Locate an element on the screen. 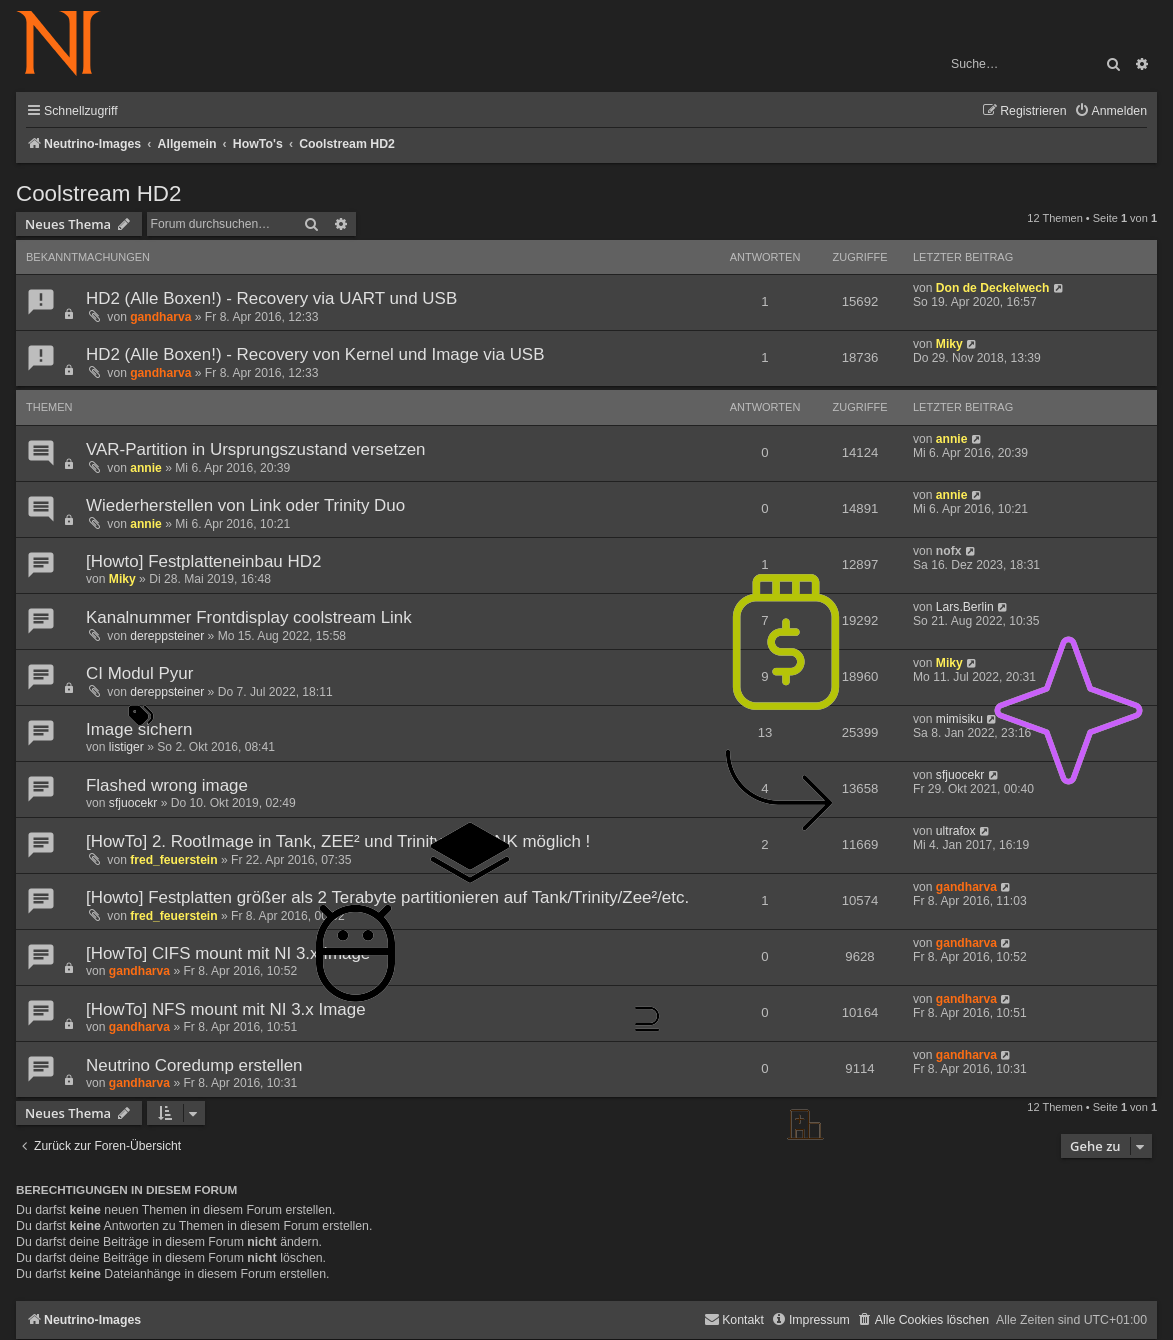 The height and width of the screenshot is (1340, 1173). indicates a superset relationship in mathematical notation is located at coordinates (646, 1019).